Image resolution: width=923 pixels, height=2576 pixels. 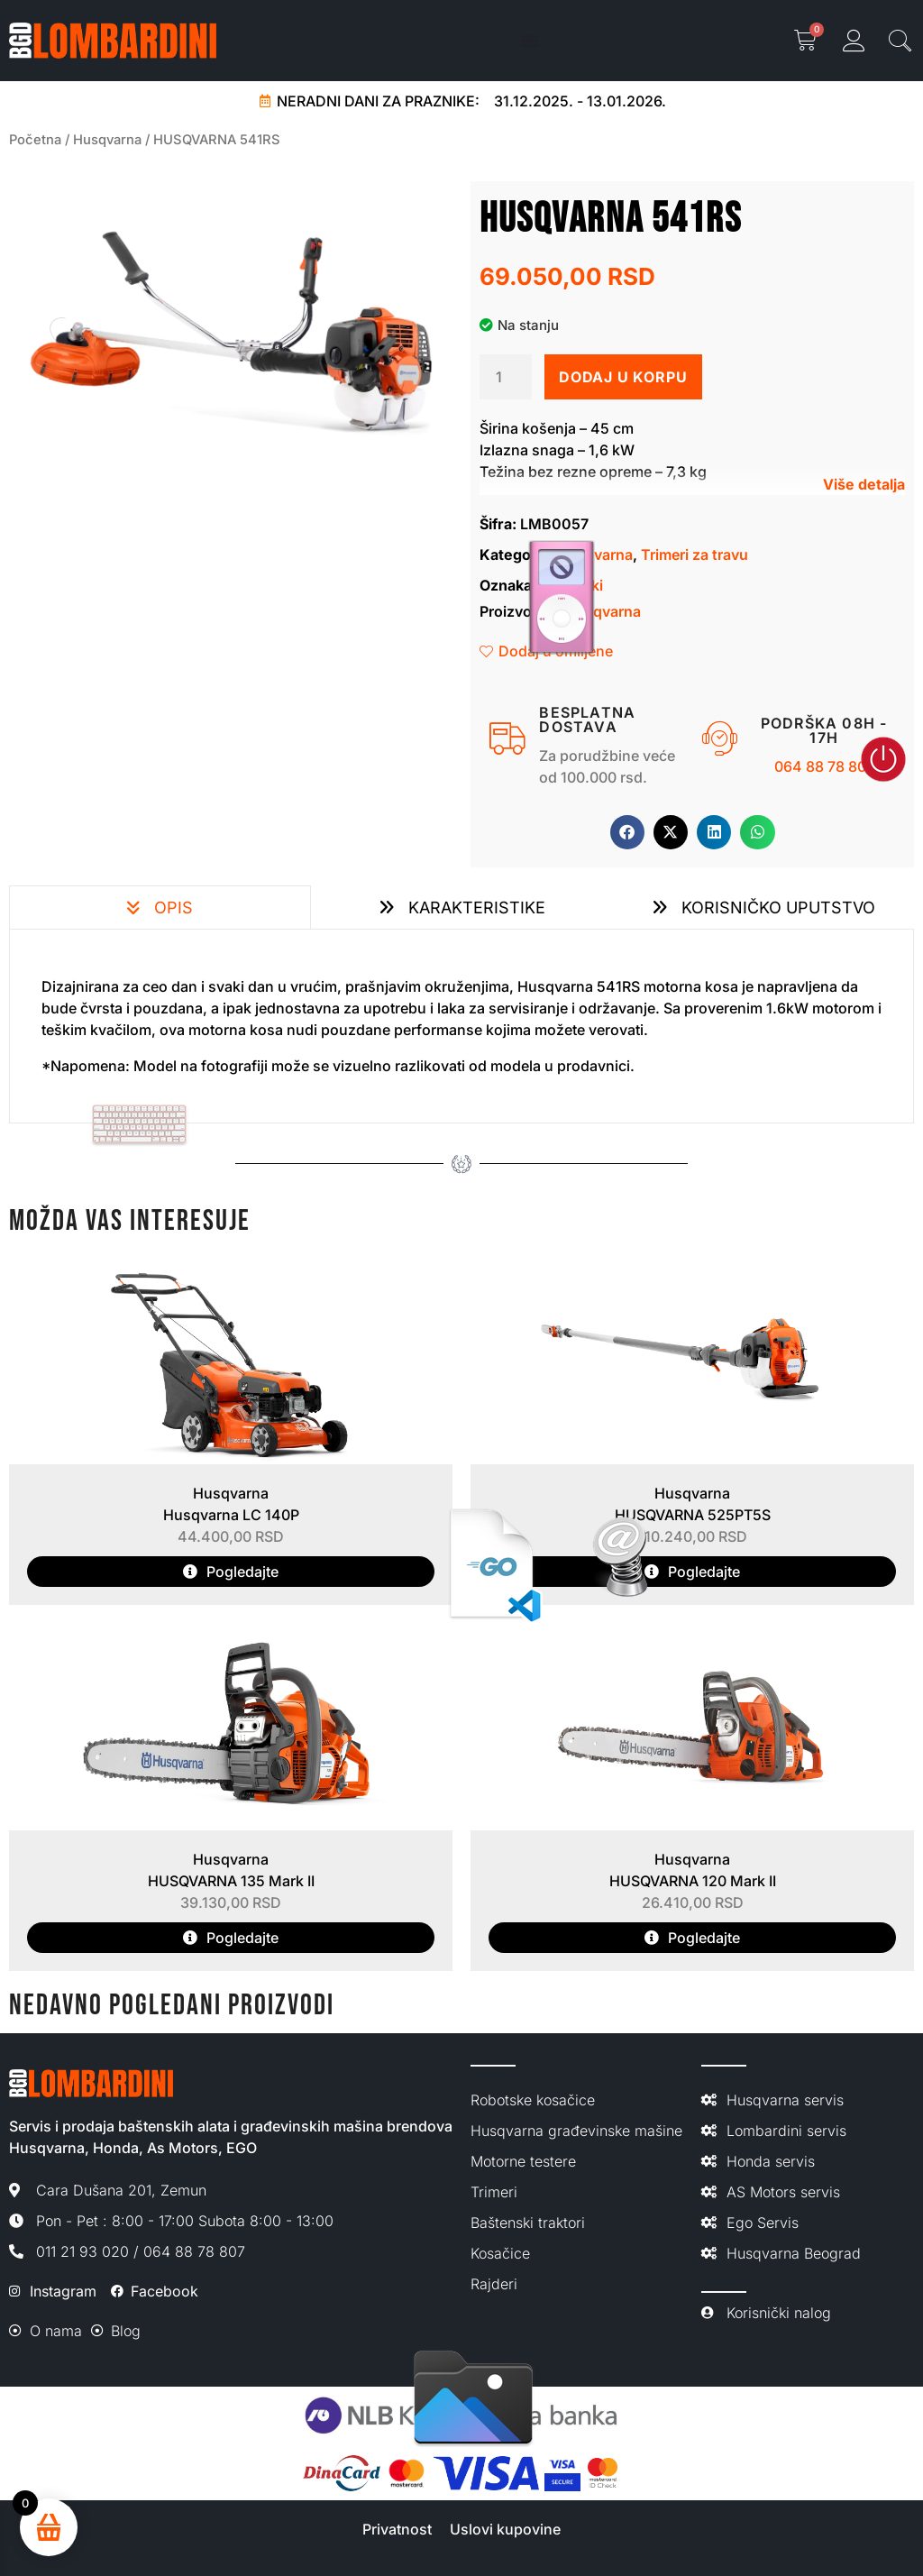 I want to click on open a Go language file in Visual Studio Code, so click(x=491, y=1565).